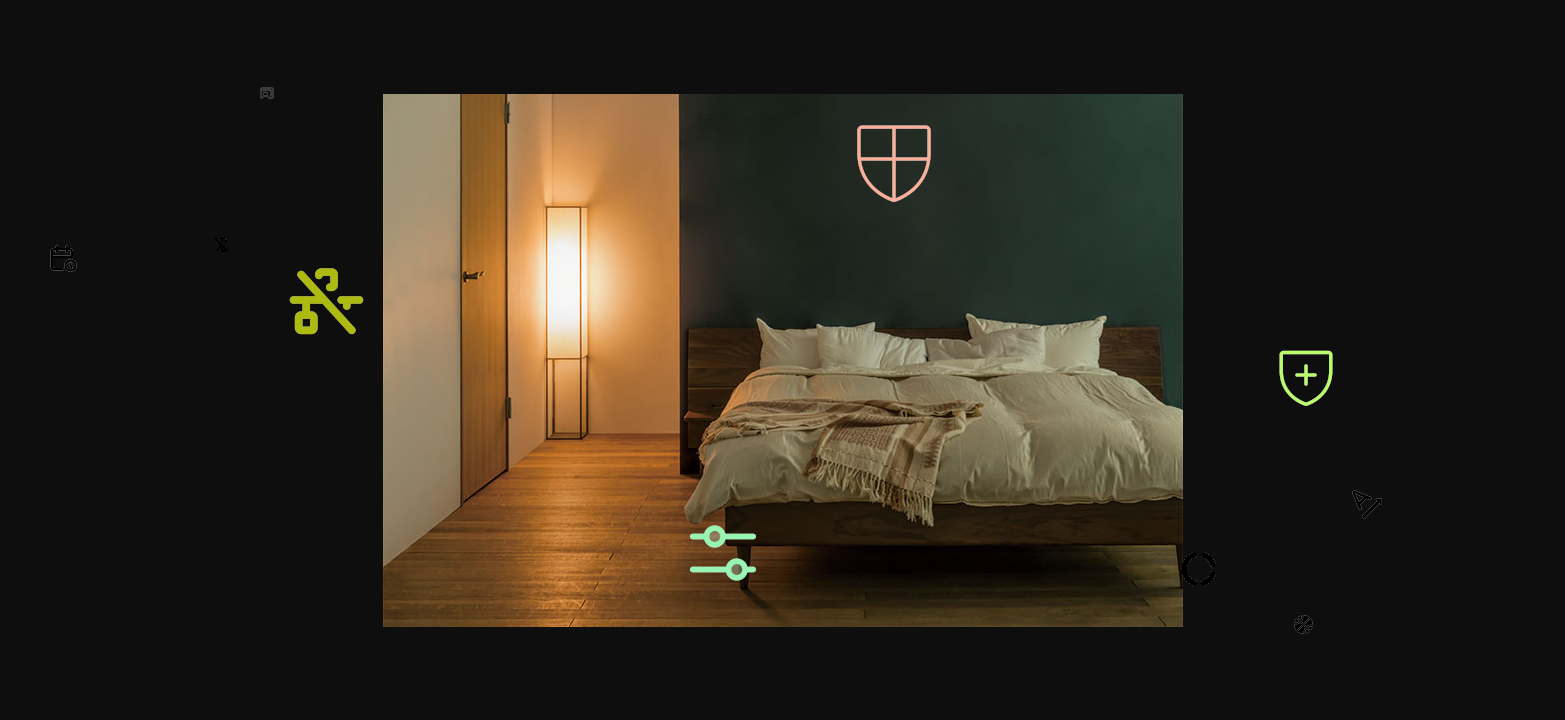 Image resolution: width=1565 pixels, height=720 pixels. Describe the element at coordinates (267, 93) in the screenshot. I see `access teaching or presentation mode` at that location.